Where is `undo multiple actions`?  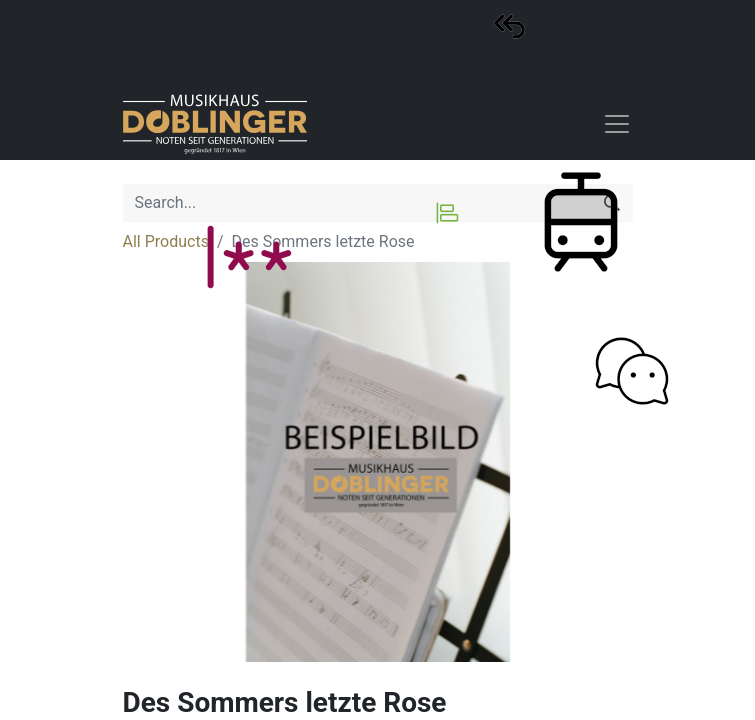 undo multiple actions is located at coordinates (509, 26).